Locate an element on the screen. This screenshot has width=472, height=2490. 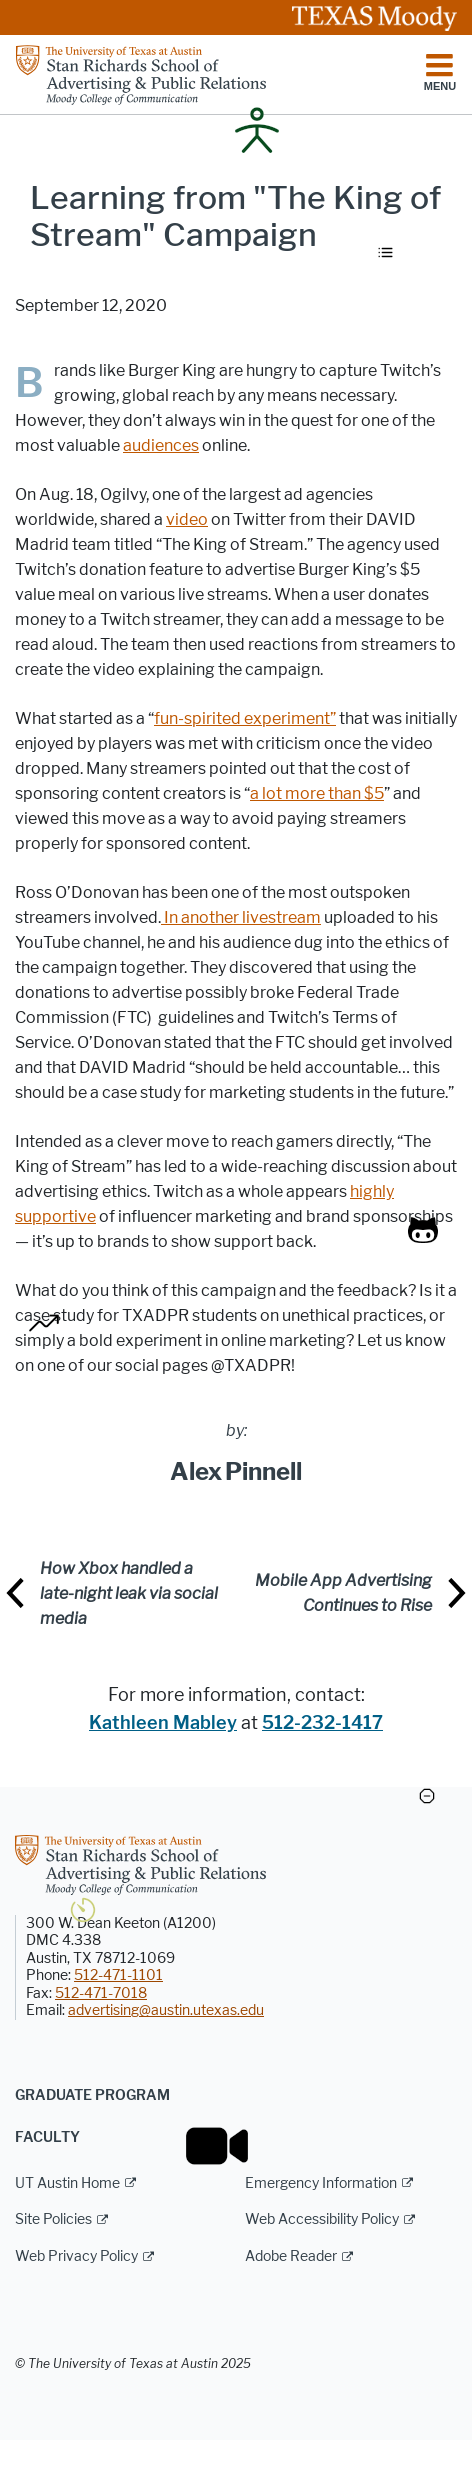
view items in a list format is located at coordinates (385, 252).